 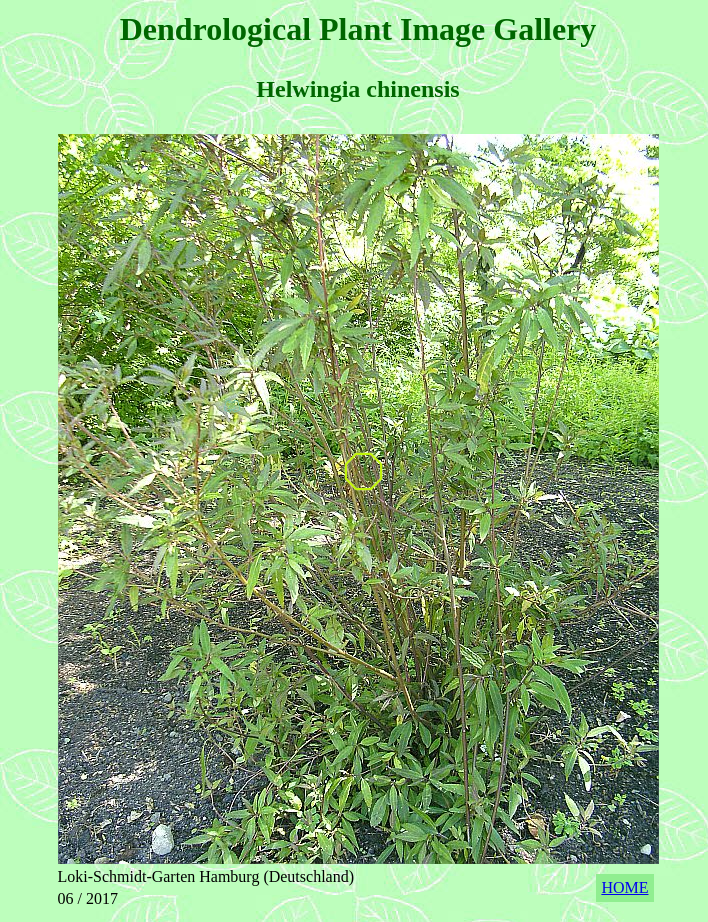 I want to click on open Discord, so click(x=232, y=406).